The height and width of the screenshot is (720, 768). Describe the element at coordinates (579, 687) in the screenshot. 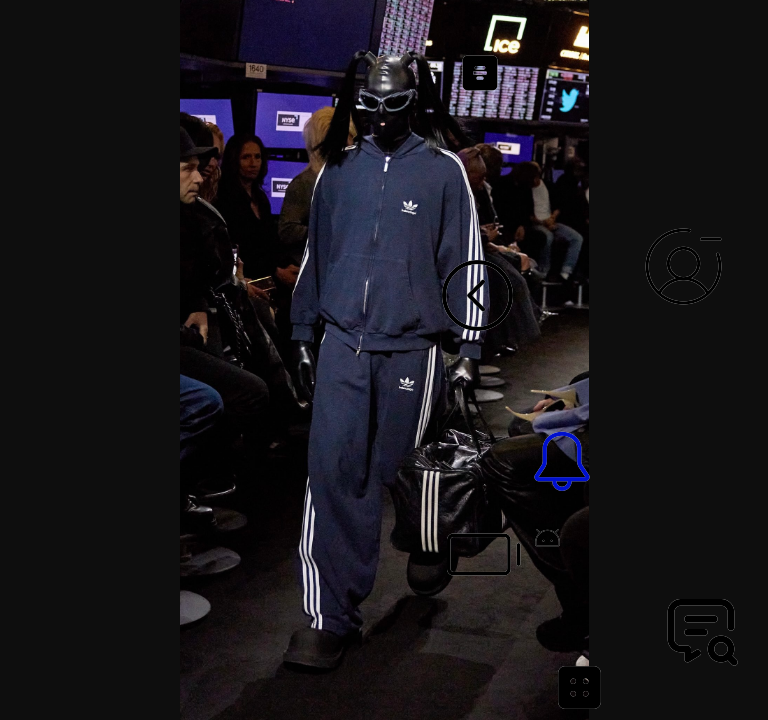

I see `roll a random number or generate a random result` at that location.